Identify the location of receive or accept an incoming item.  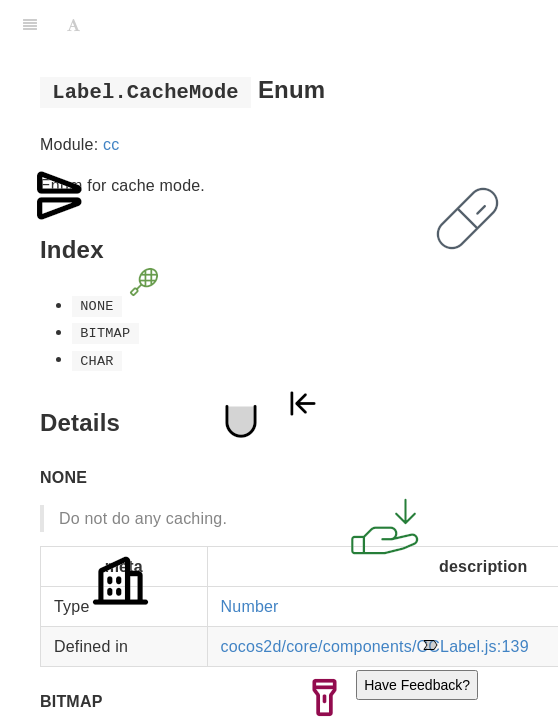
(387, 530).